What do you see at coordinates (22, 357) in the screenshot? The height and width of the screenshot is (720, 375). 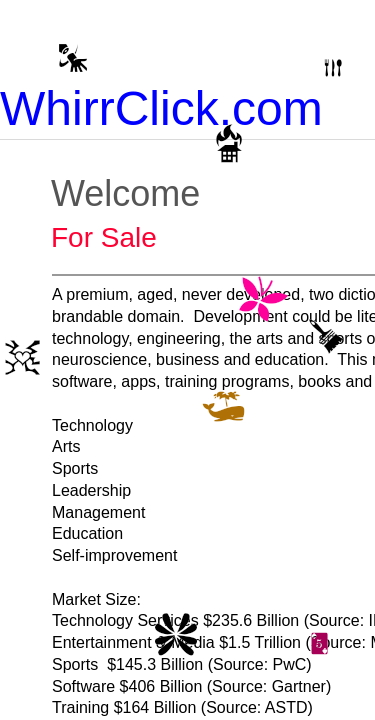 I see `activate defibrillator or emergency revival action` at bounding box center [22, 357].